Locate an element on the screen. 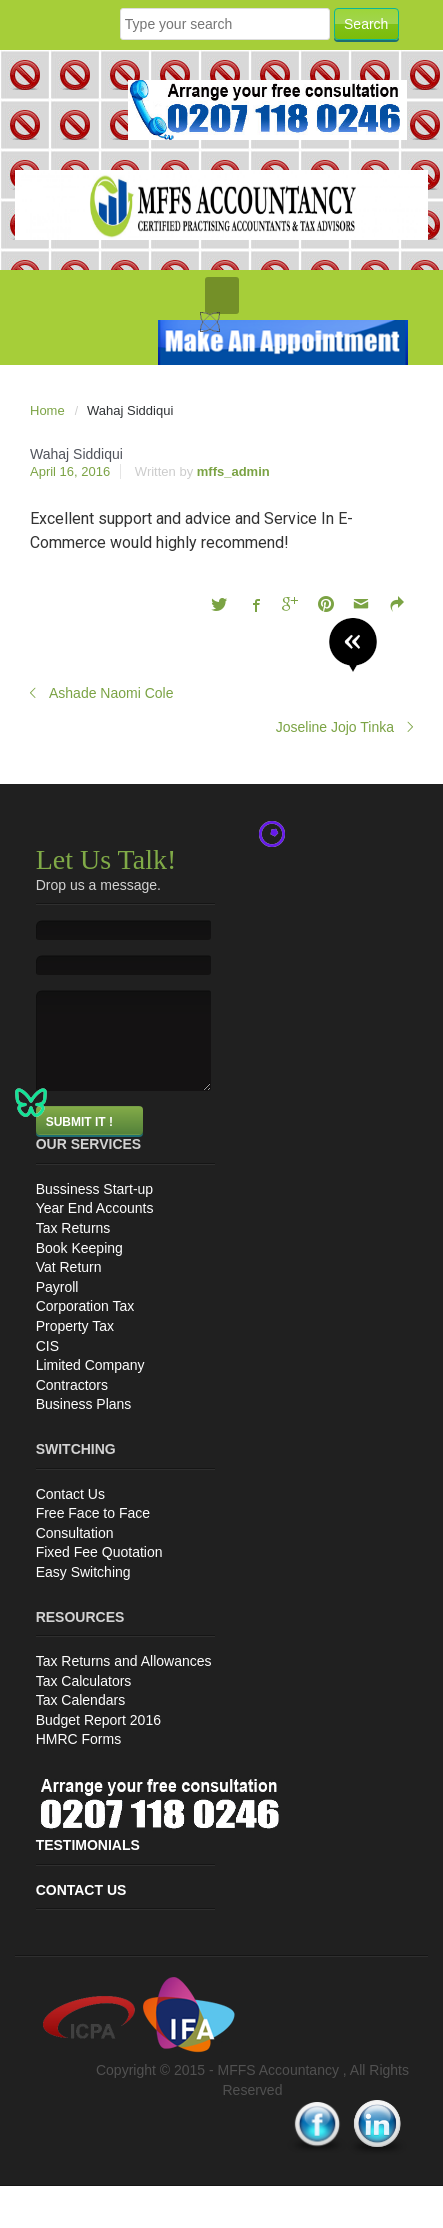  open the Bluesky app is located at coordinates (31, 1102).